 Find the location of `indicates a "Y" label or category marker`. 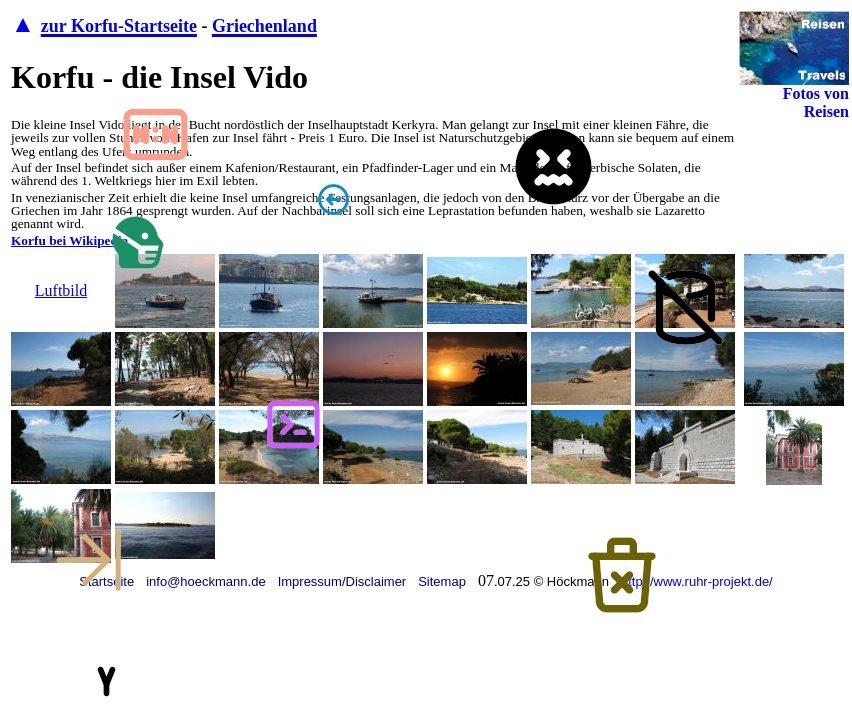

indicates a "Y" label or category marker is located at coordinates (106, 681).